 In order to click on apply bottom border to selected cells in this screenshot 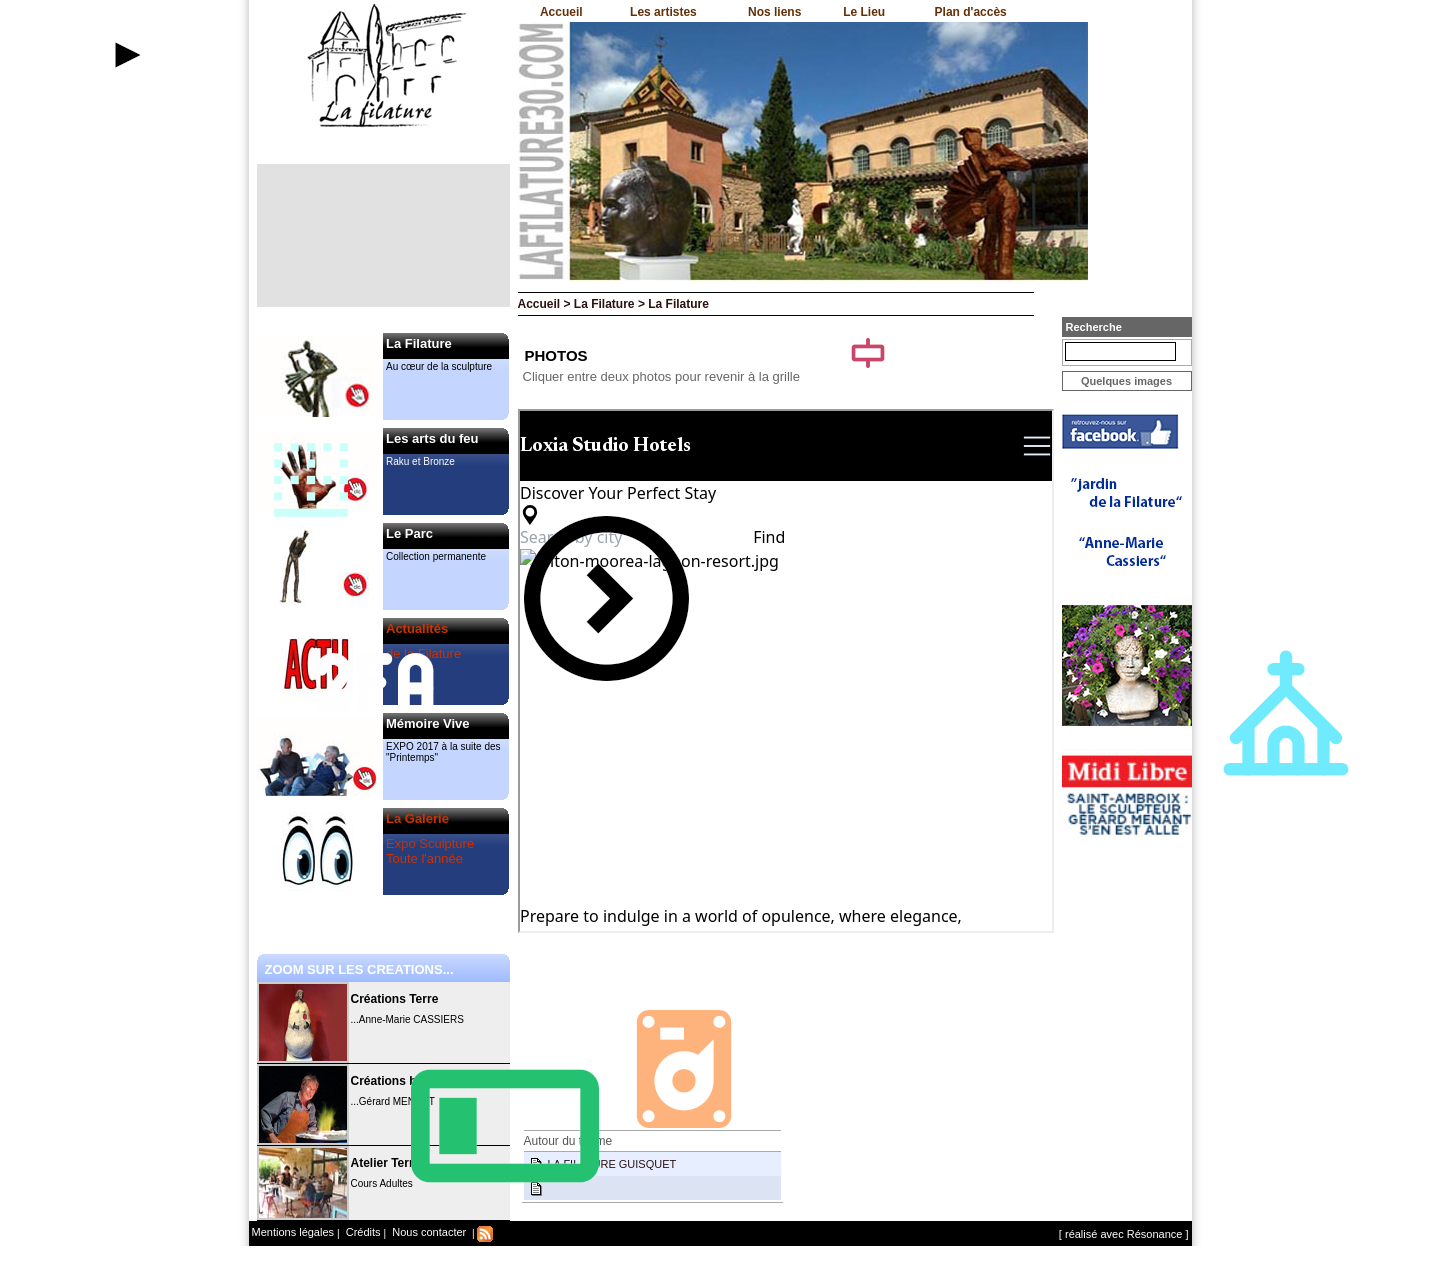, I will do `click(311, 480)`.